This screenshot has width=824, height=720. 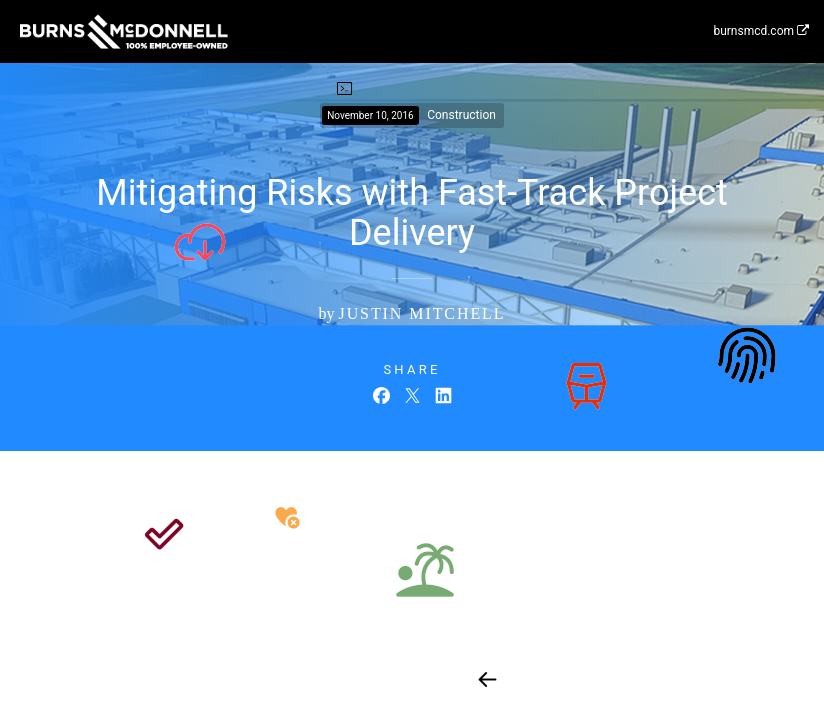 What do you see at coordinates (586, 384) in the screenshot?
I see `view regional train schedules` at bounding box center [586, 384].